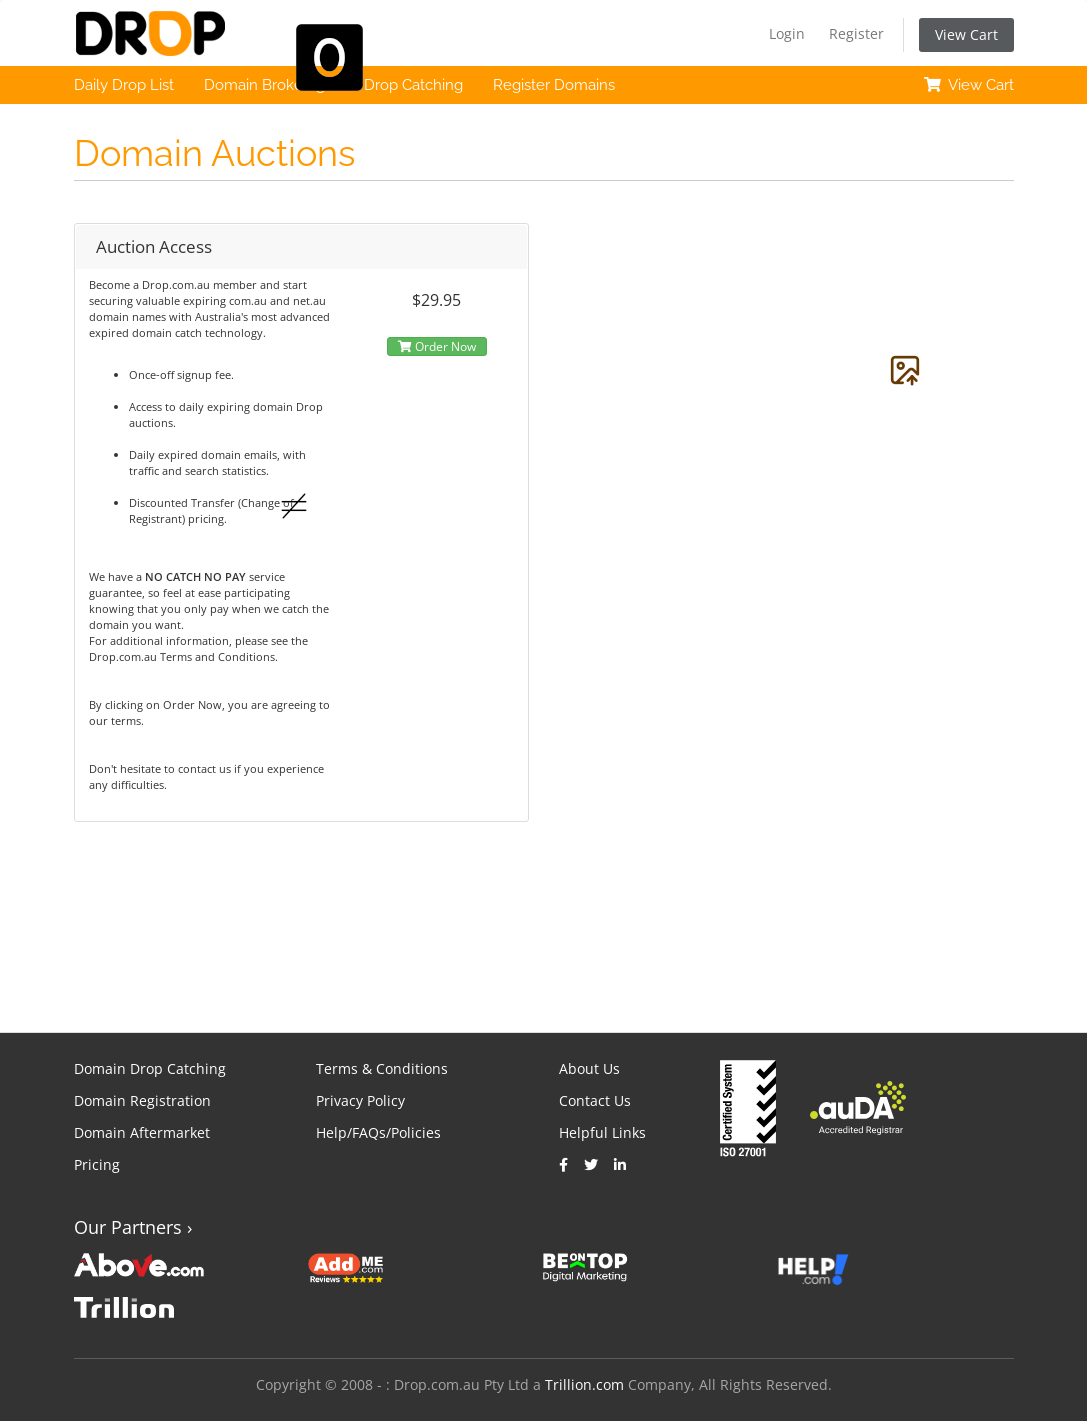 Image resolution: width=1087 pixels, height=1421 pixels. I want to click on upload an image, so click(905, 370).